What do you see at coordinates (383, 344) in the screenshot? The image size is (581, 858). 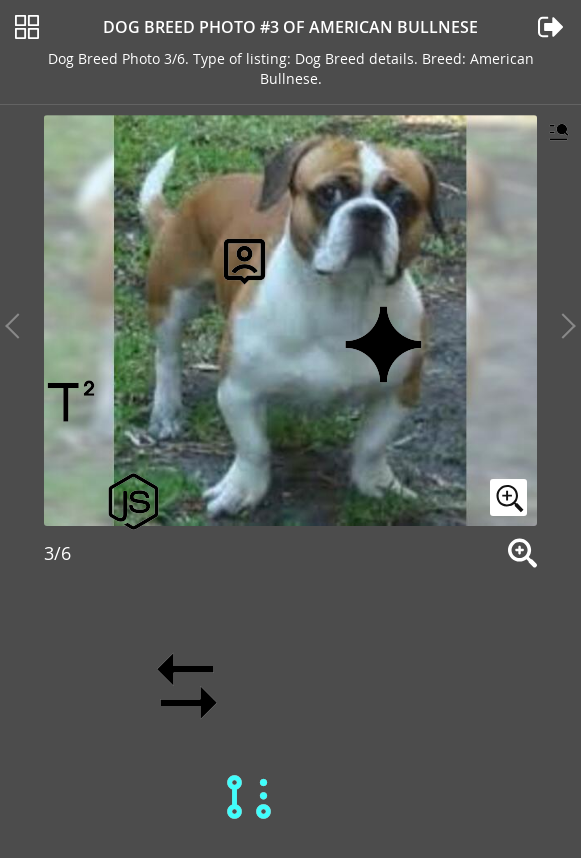 I see `indicates clear, sunny weather conditions` at bounding box center [383, 344].